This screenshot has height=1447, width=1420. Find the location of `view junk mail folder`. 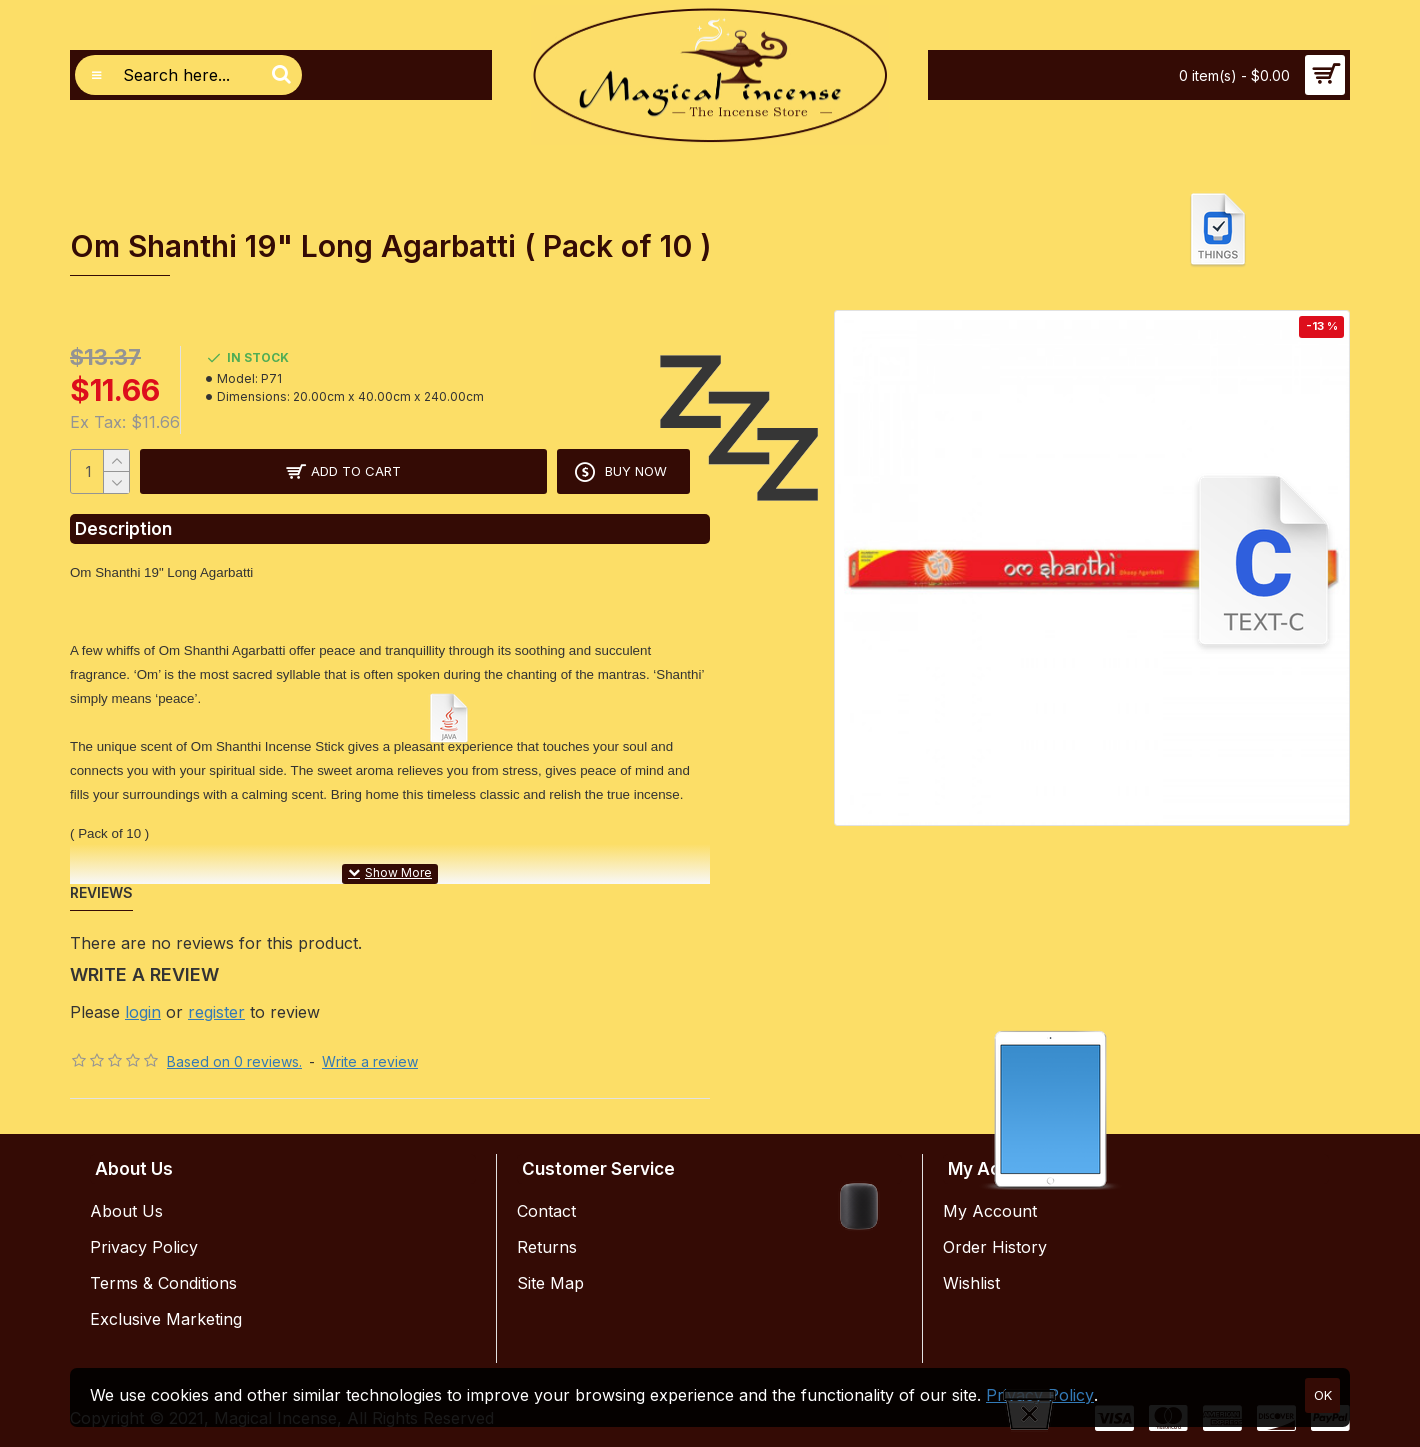

view junk mail folder is located at coordinates (1029, 1407).